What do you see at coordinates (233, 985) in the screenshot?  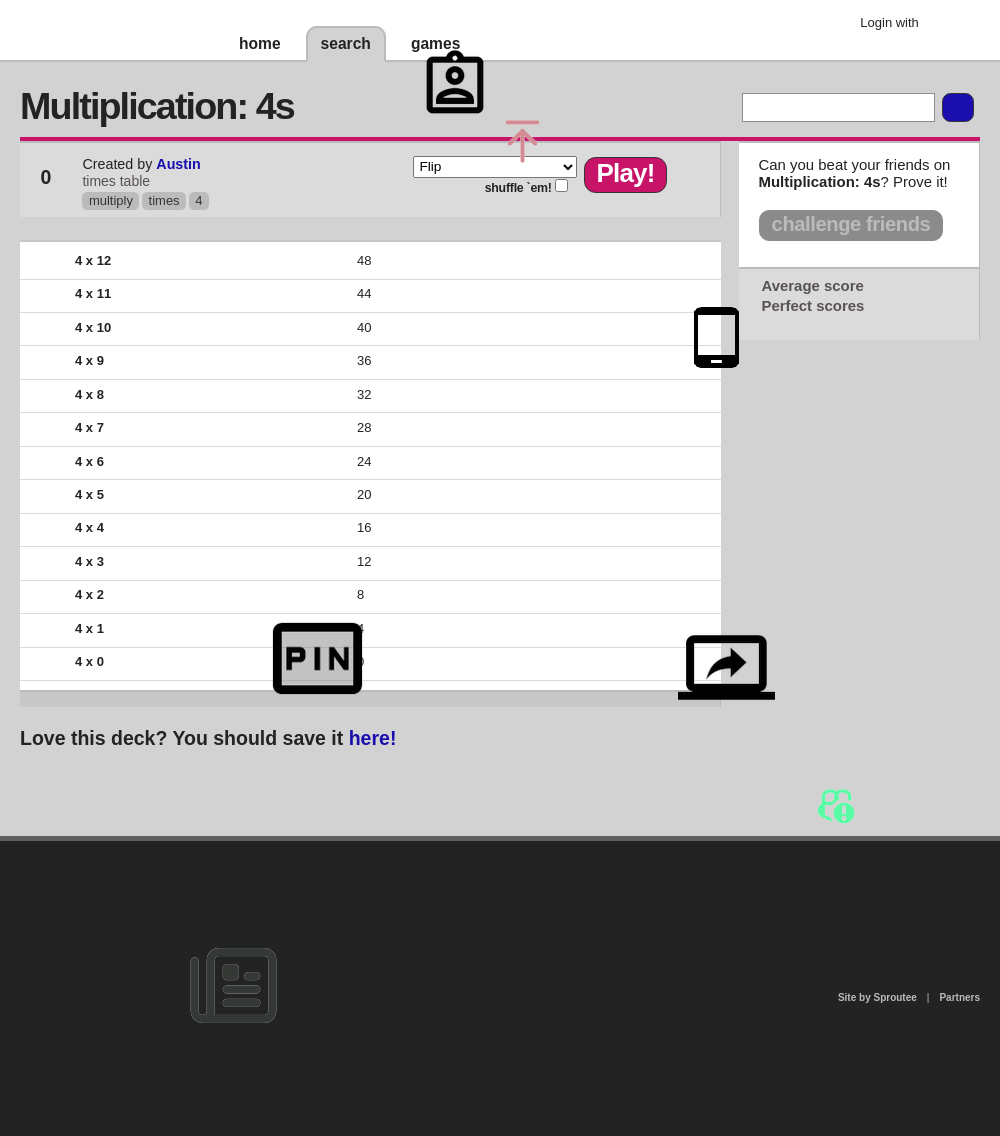 I see `view news or articles` at bounding box center [233, 985].